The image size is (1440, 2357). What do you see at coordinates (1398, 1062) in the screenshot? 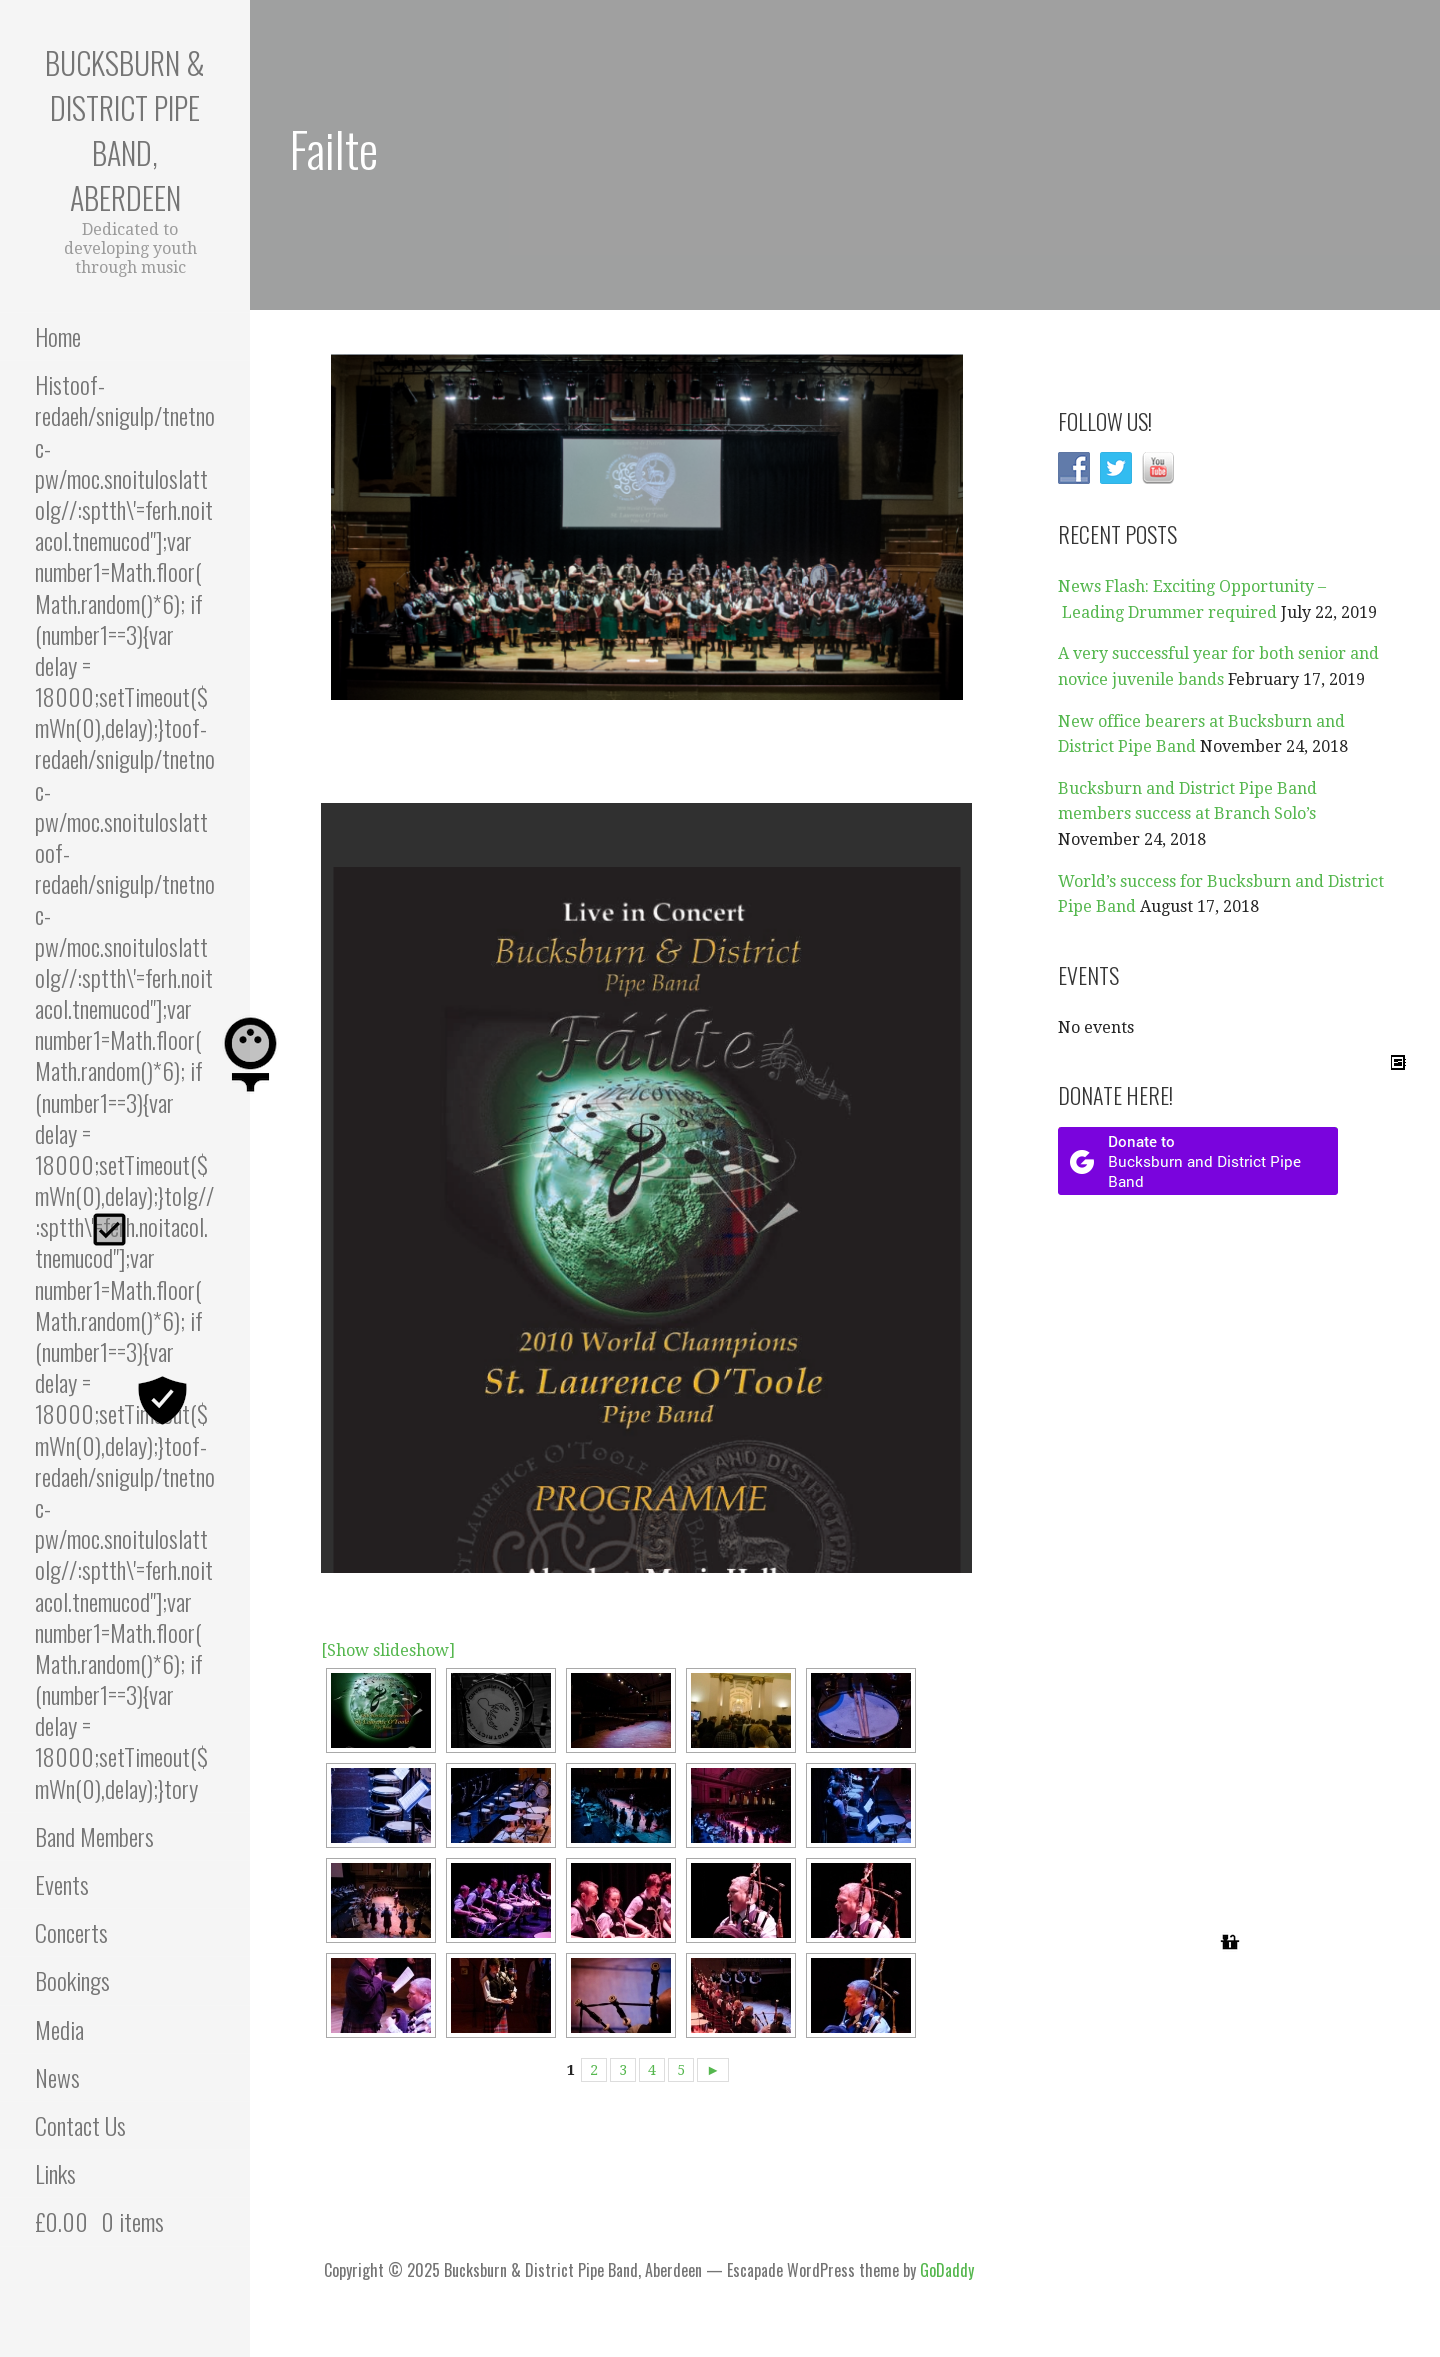
I see `access developer or hardware settings` at bounding box center [1398, 1062].